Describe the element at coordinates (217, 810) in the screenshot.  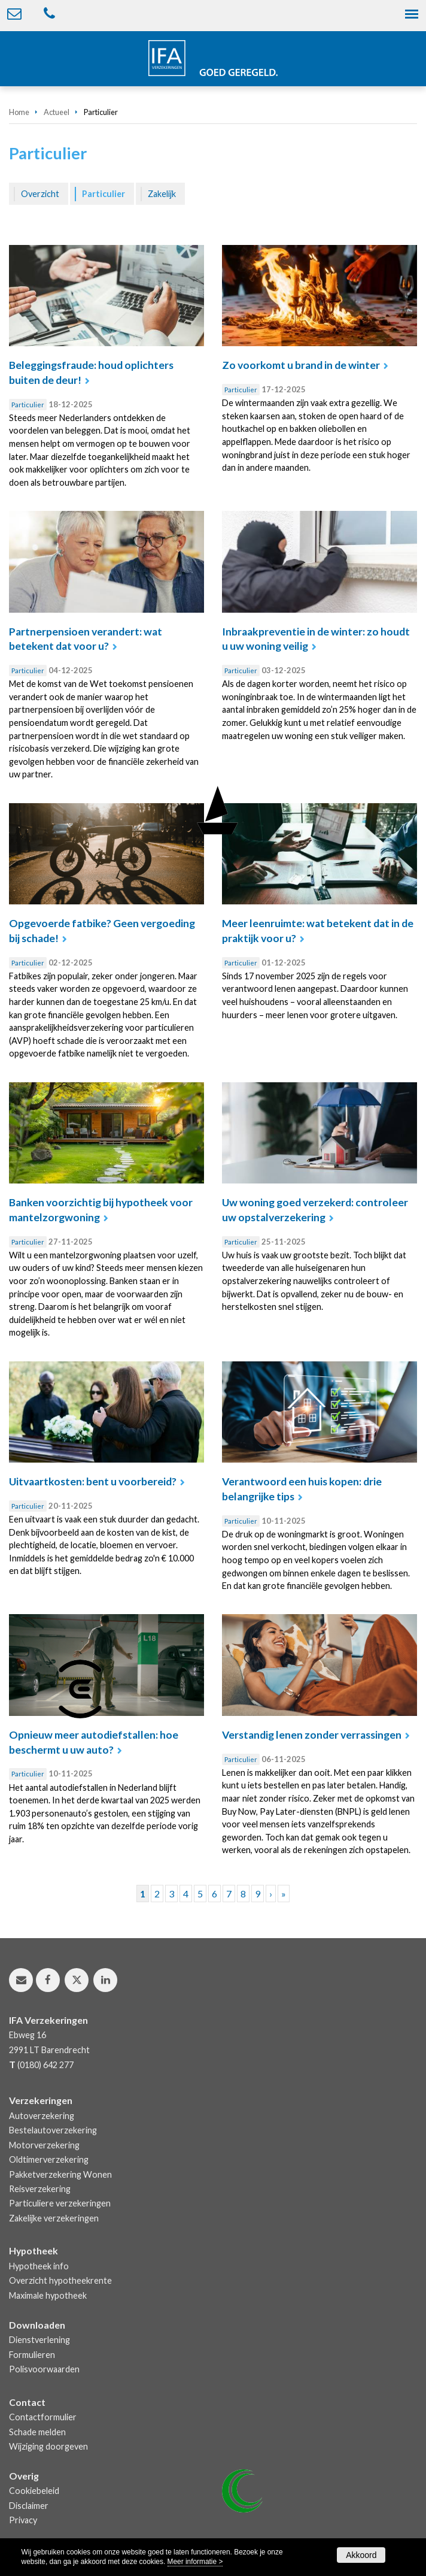
I see `boat brand logo` at that location.